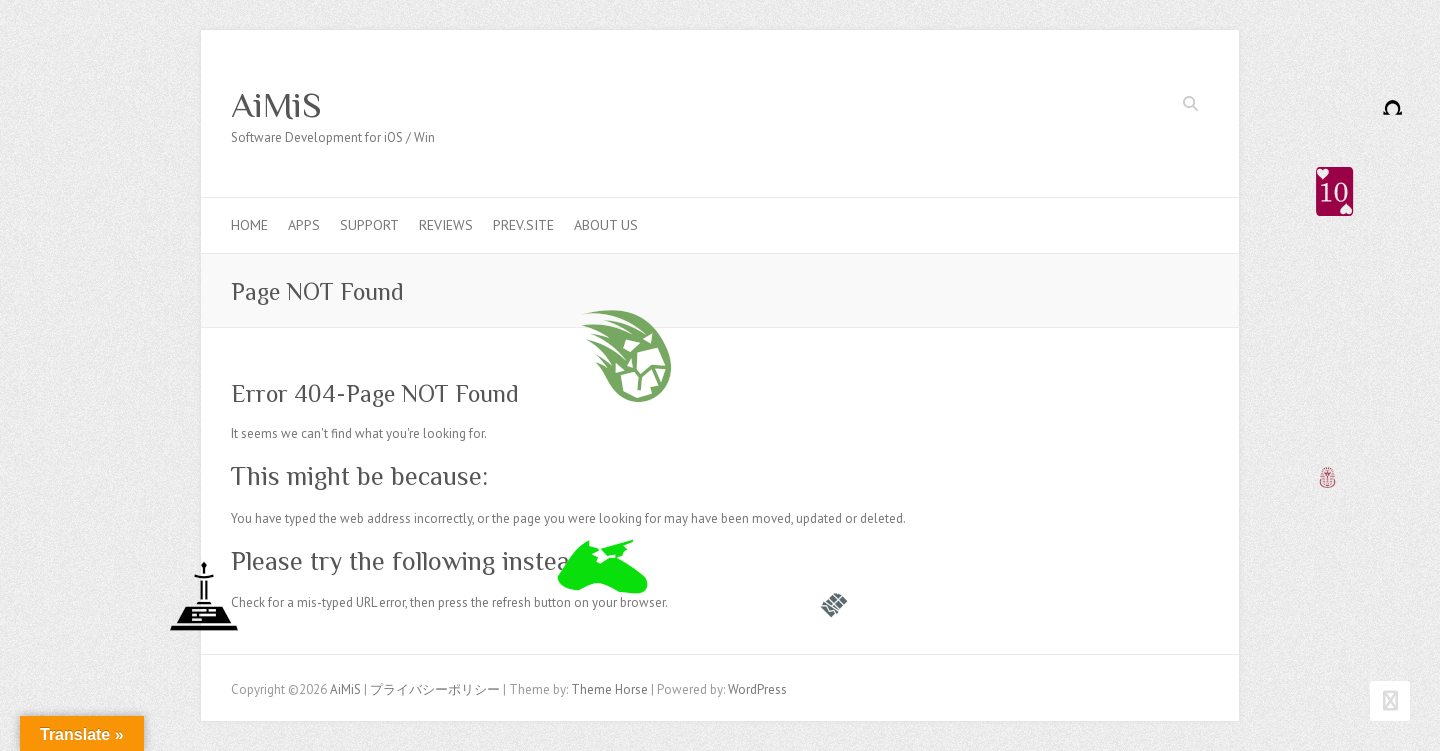 This screenshot has width=1440, height=751. What do you see at coordinates (834, 604) in the screenshot?
I see `chocolate bar item or consumable in a game` at bounding box center [834, 604].